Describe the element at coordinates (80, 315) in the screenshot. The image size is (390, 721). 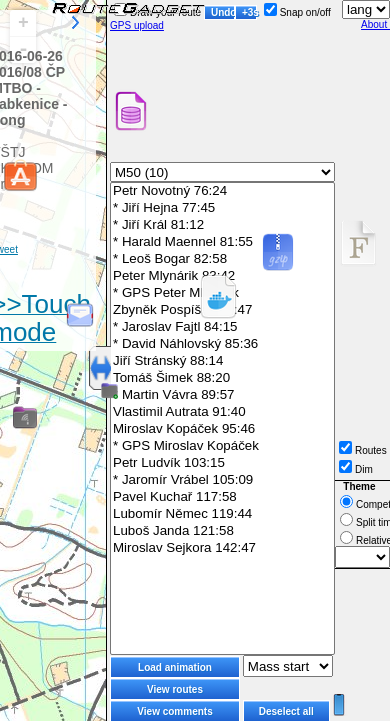
I see `open the mail app` at that location.